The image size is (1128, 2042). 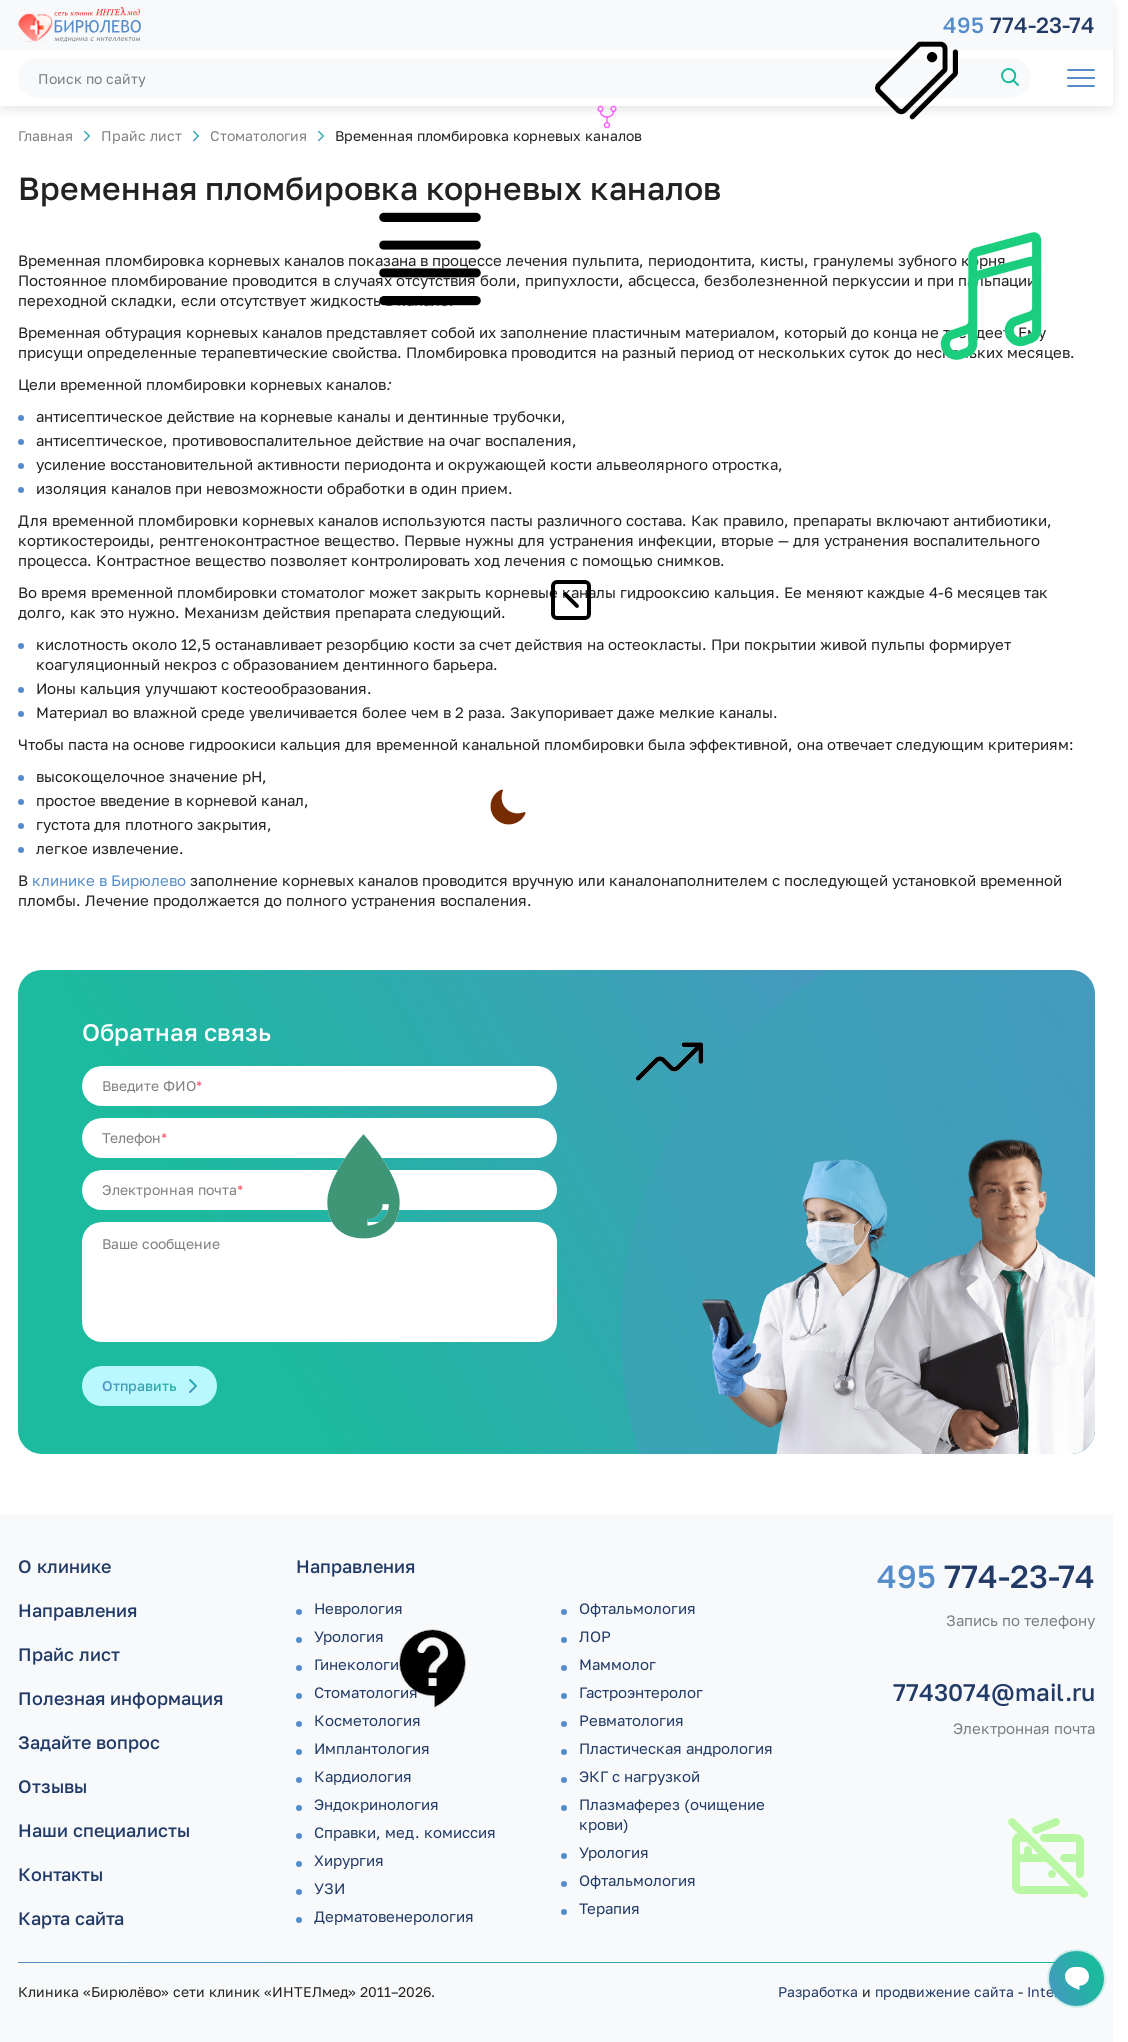 I want to click on indicates water usage or hydration tracking, so click(x=363, y=1187).